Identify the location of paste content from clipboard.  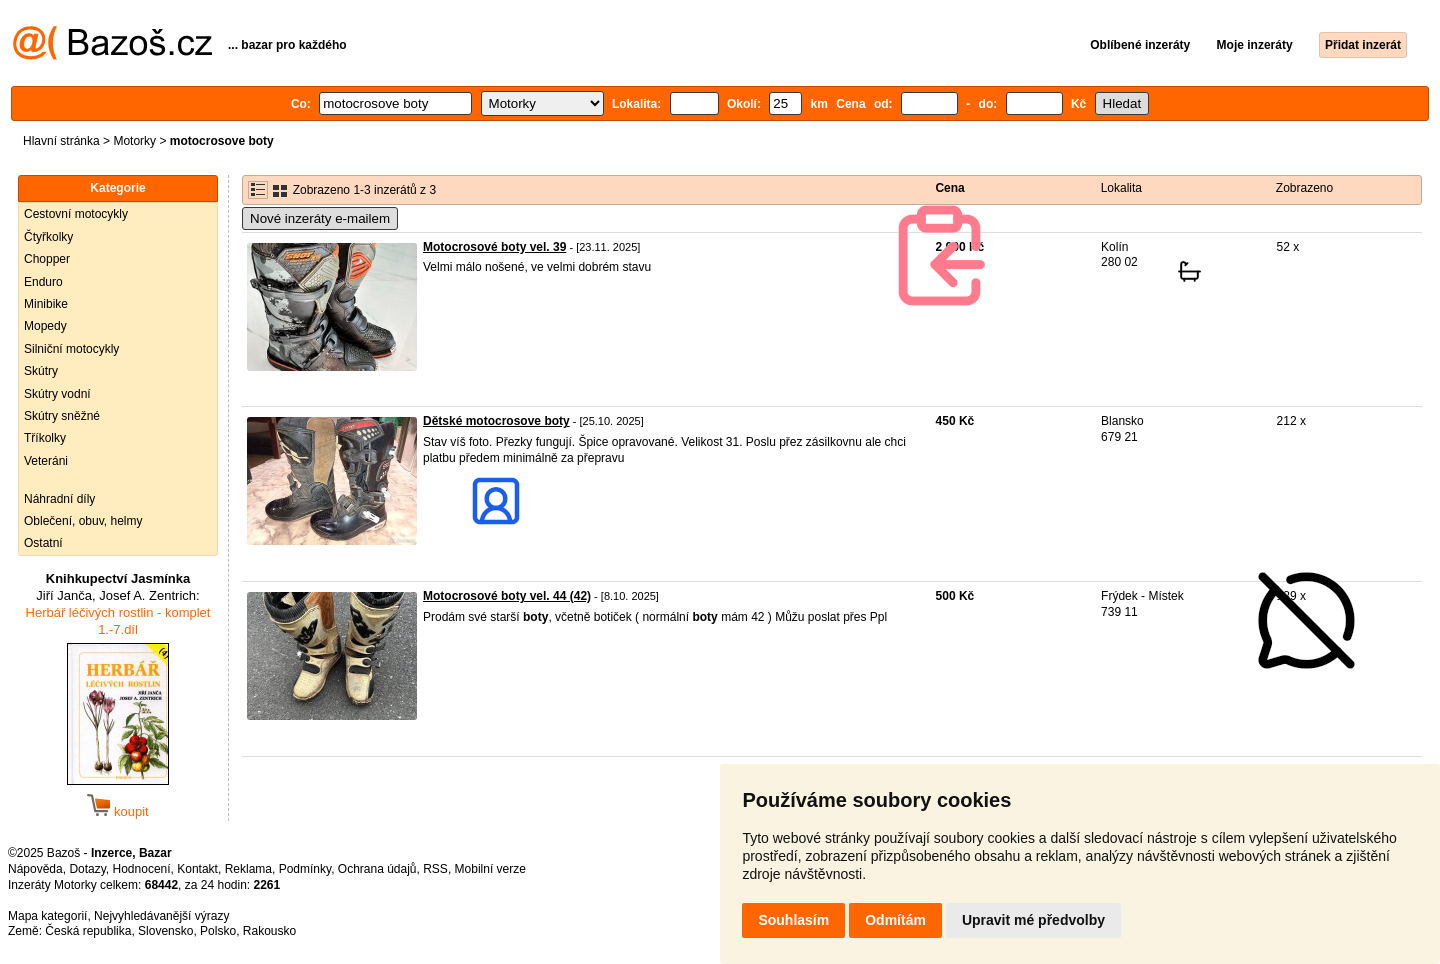
(939, 255).